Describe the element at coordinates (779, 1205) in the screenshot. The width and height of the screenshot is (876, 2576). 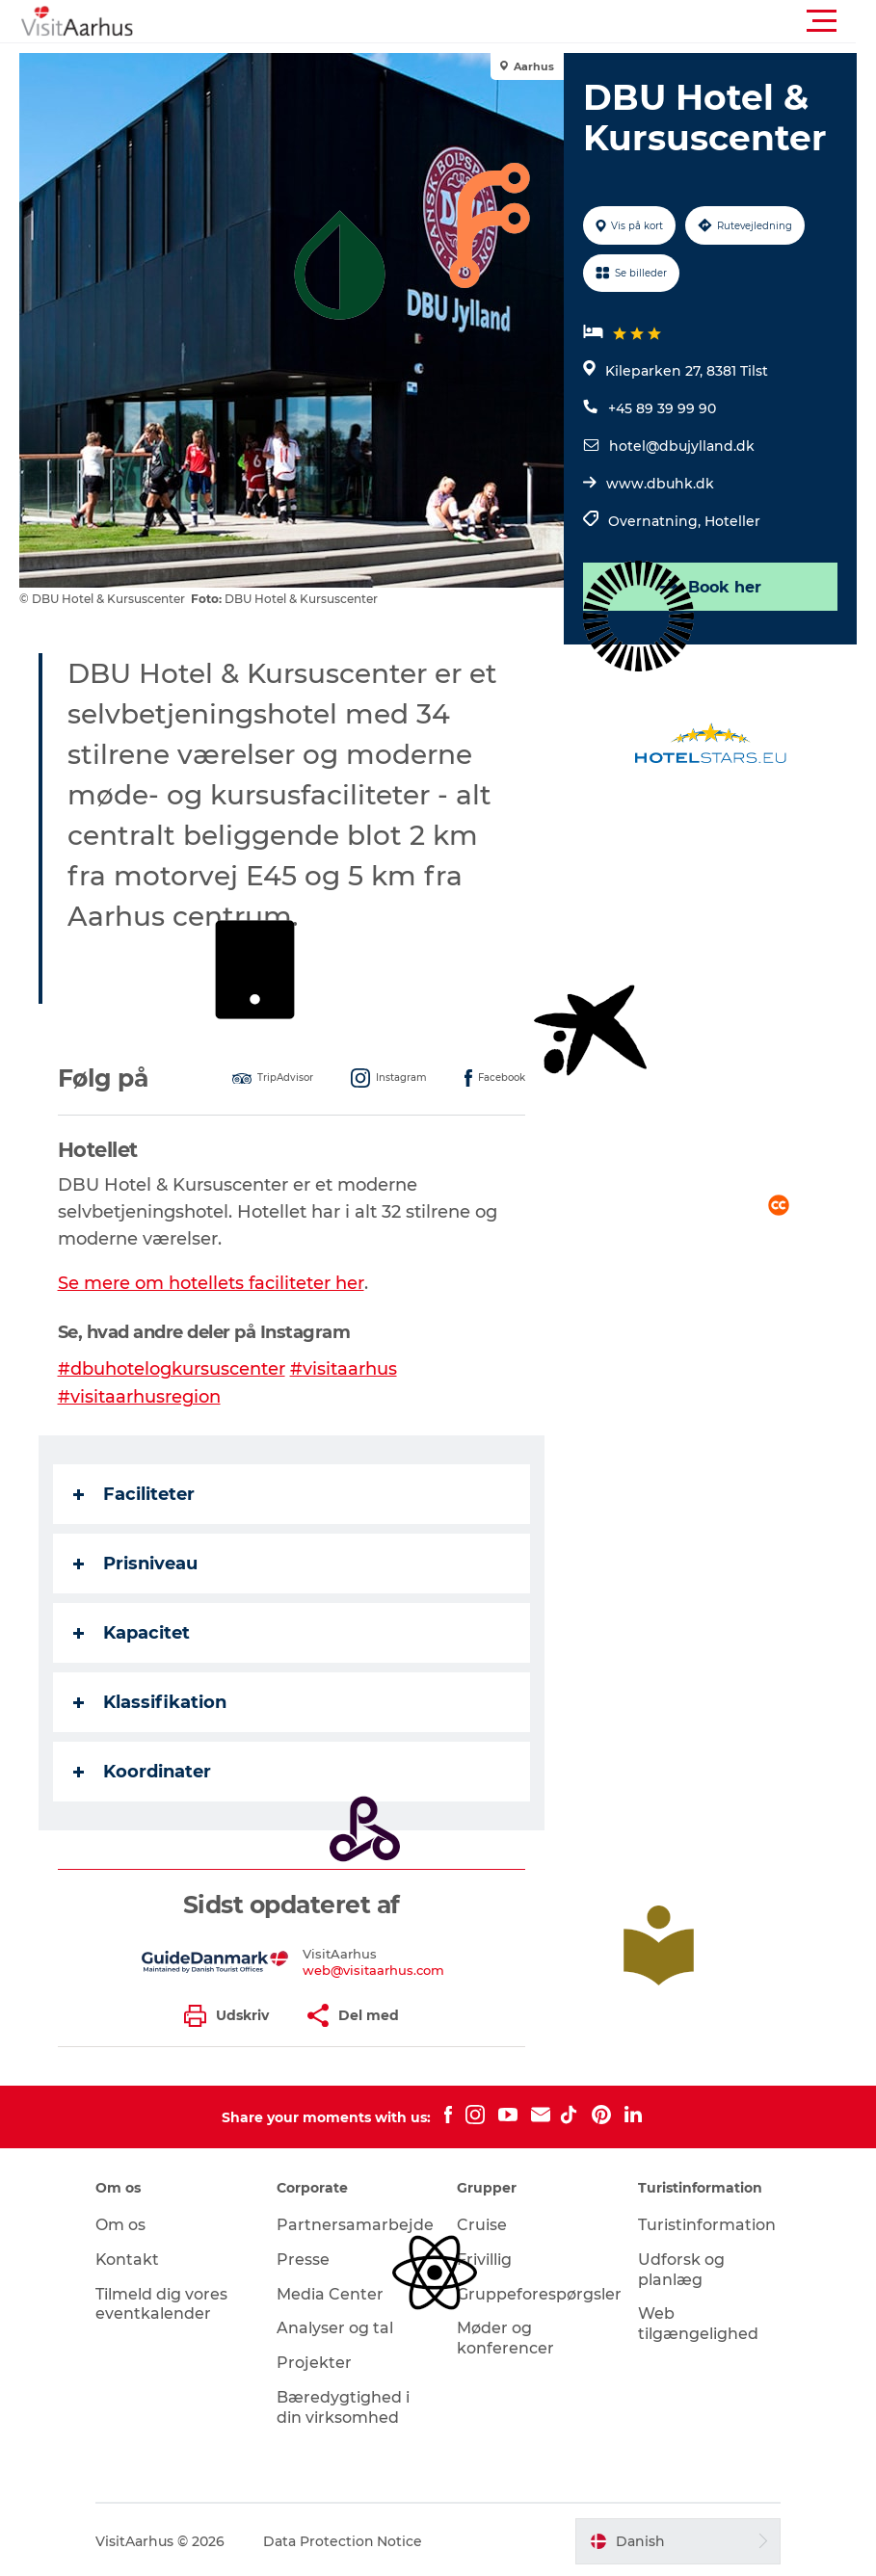
I see `indicates content licensed under creative commons` at that location.